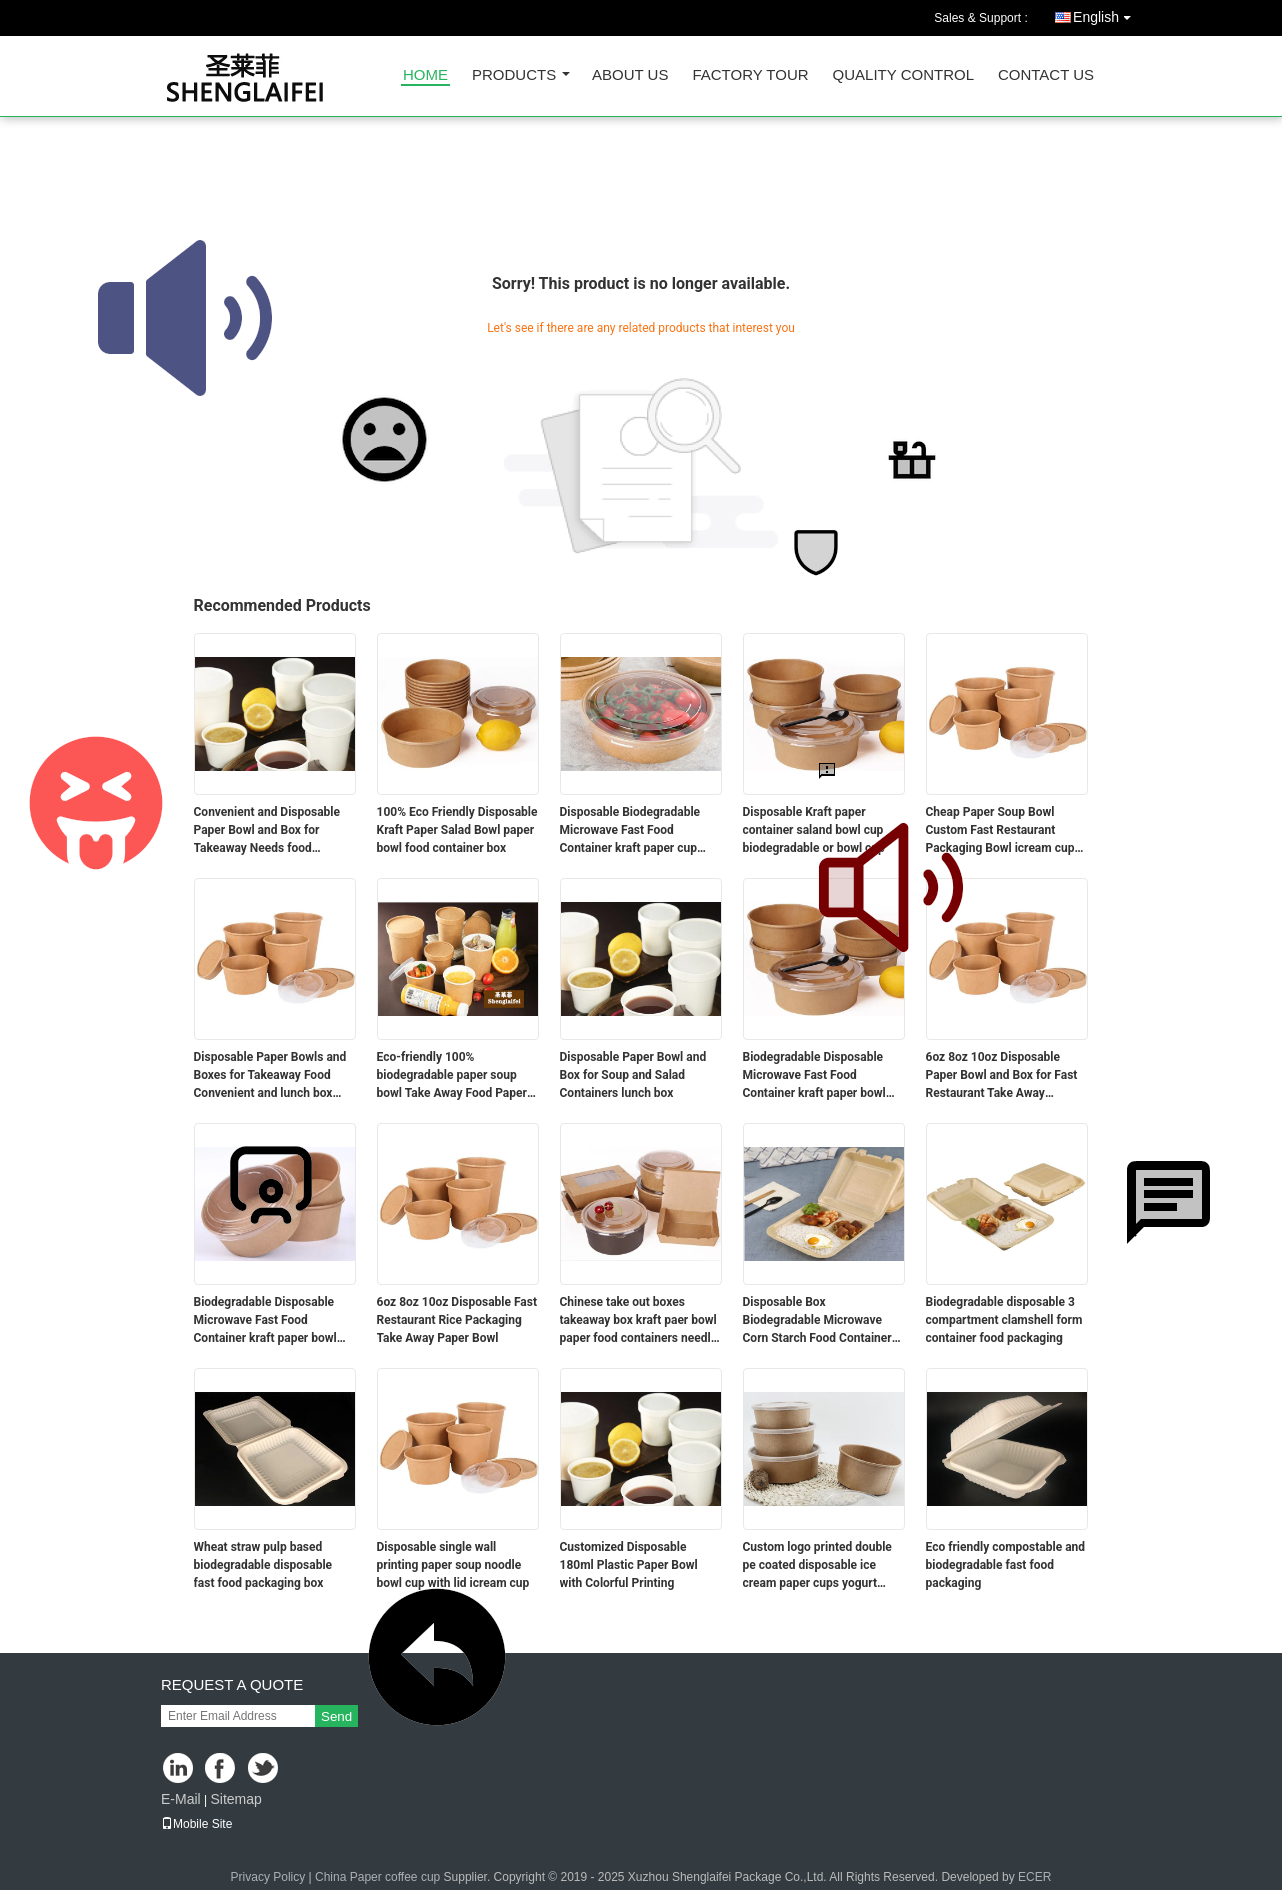  Describe the element at coordinates (827, 771) in the screenshot. I see `indicates a failed or undelivered text message` at that location.